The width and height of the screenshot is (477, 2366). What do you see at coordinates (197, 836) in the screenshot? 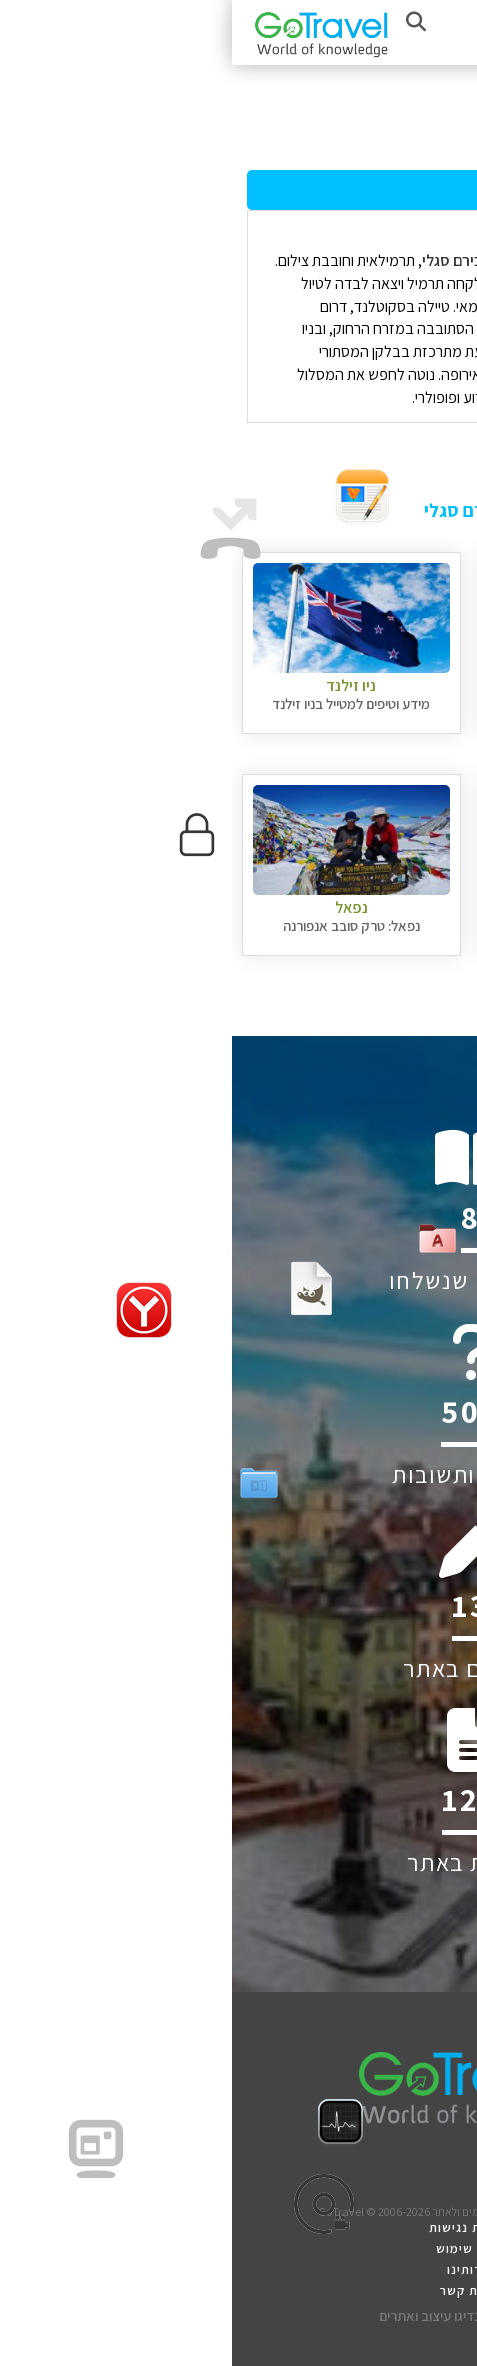
I see `access screen lock settings` at bounding box center [197, 836].